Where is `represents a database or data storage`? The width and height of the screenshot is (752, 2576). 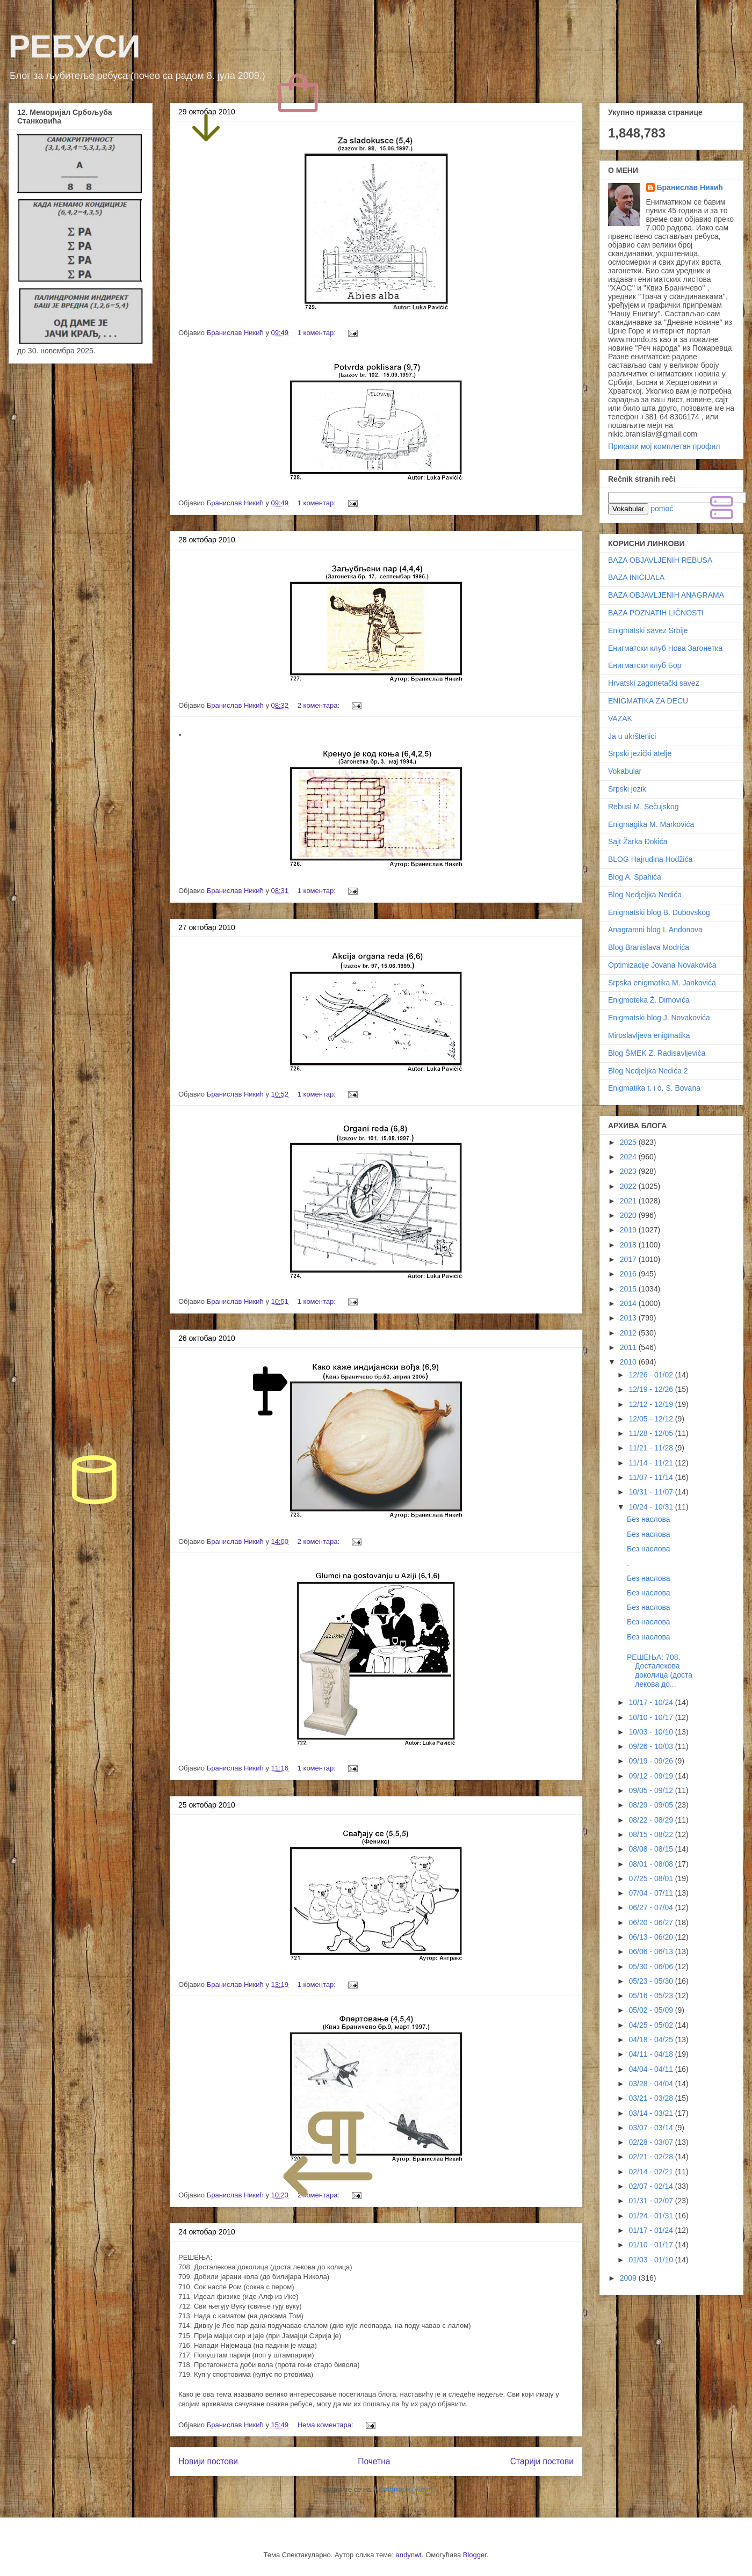 represents a database or data storage is located at coordinates (94, 1479).